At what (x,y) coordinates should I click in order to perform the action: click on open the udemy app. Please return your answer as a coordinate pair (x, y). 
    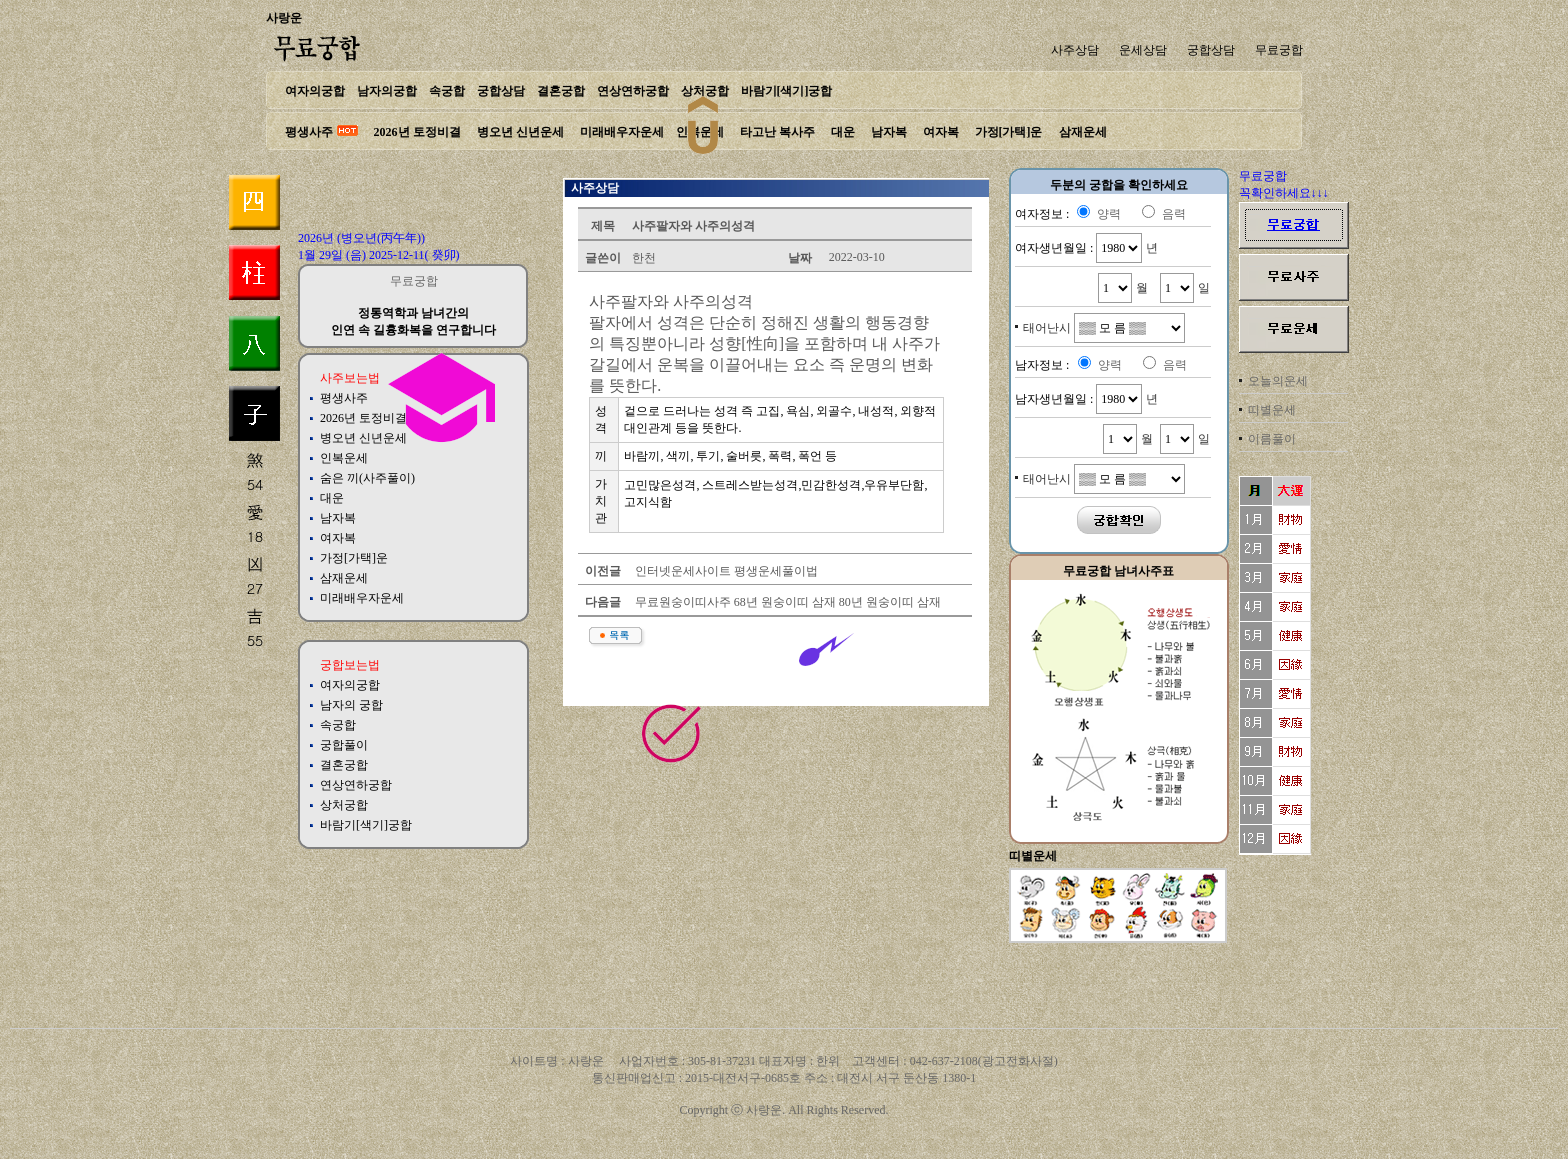
    Looking at the image, I should click on (703, 125).